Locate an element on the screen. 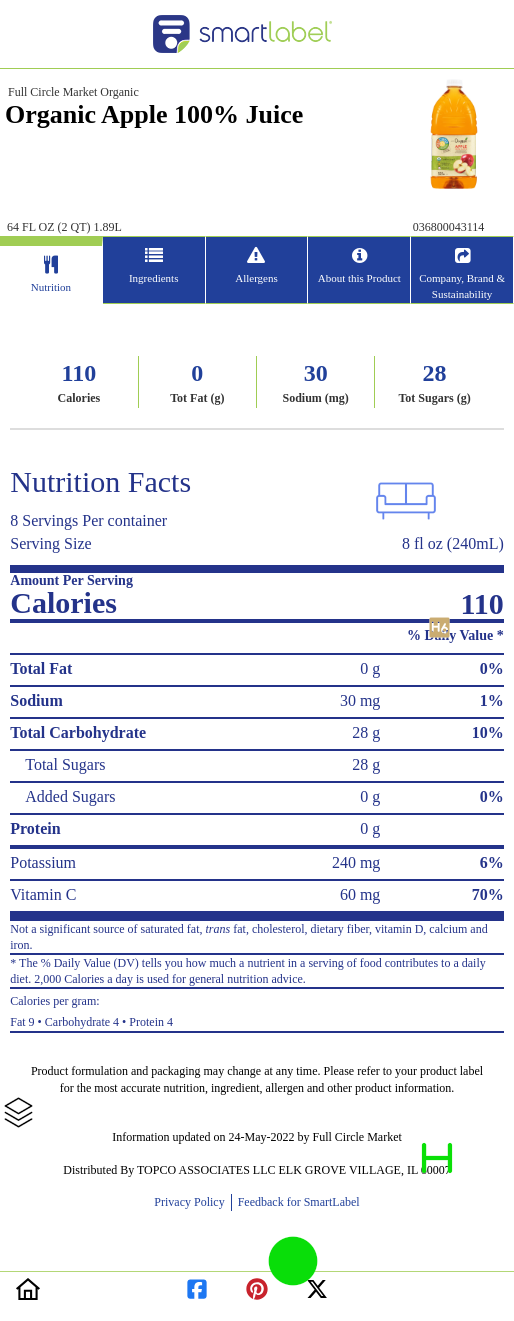  browse furniture or home decor items is located at coordinates (406, 500).